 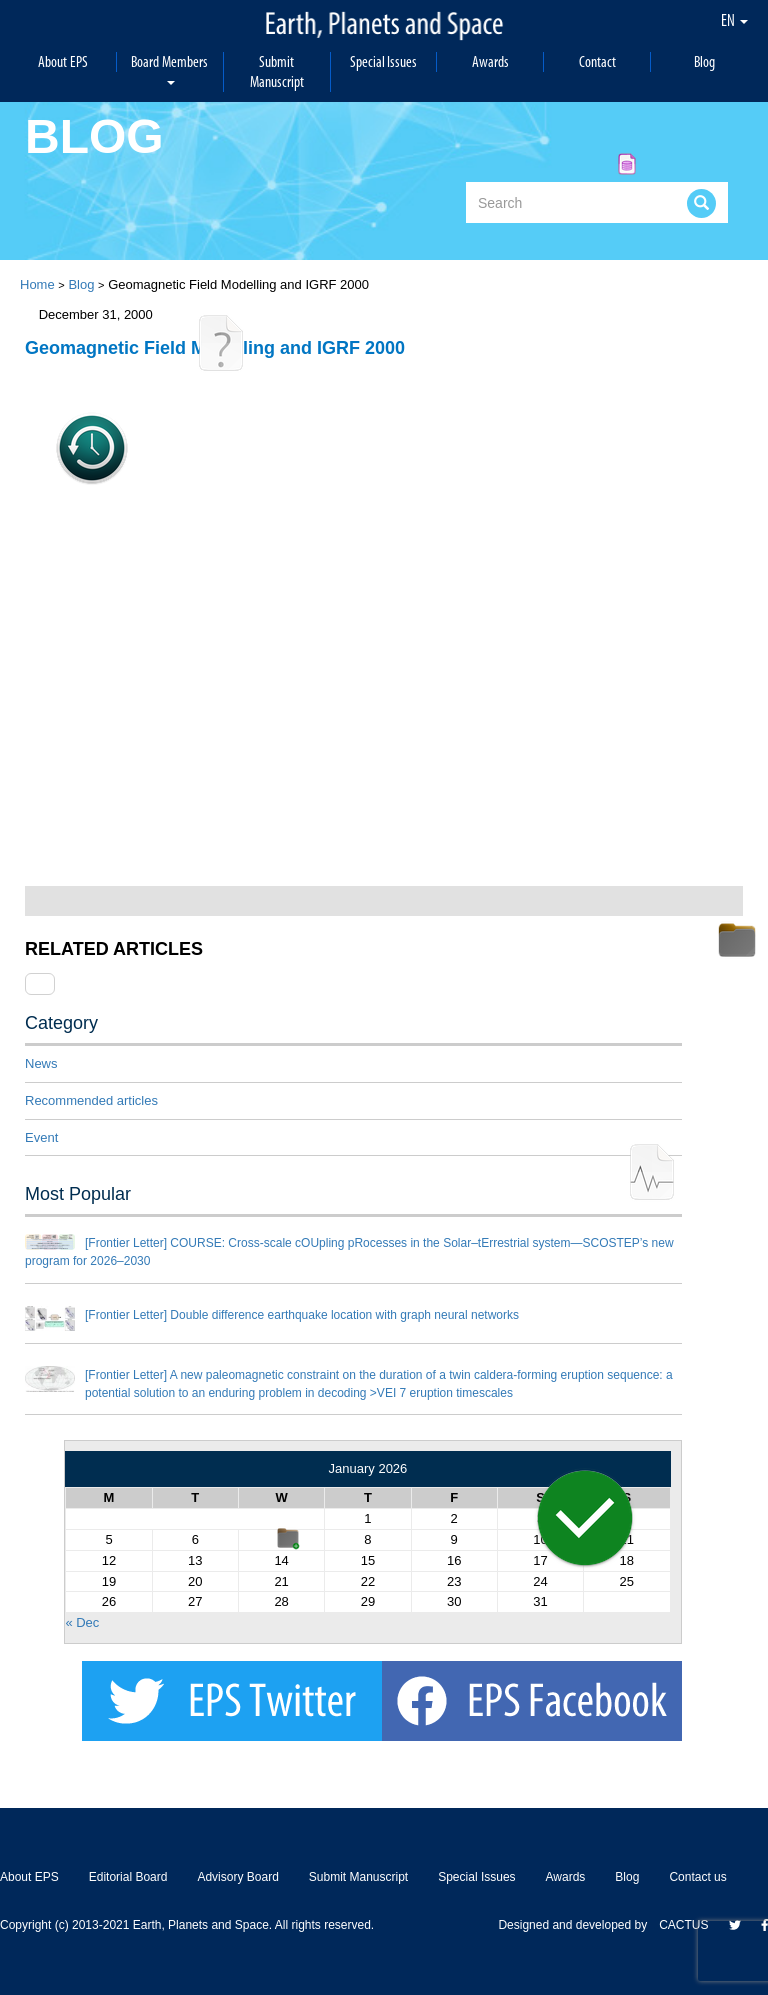 I want to click on view system log file, so click(x=652, y=1172).